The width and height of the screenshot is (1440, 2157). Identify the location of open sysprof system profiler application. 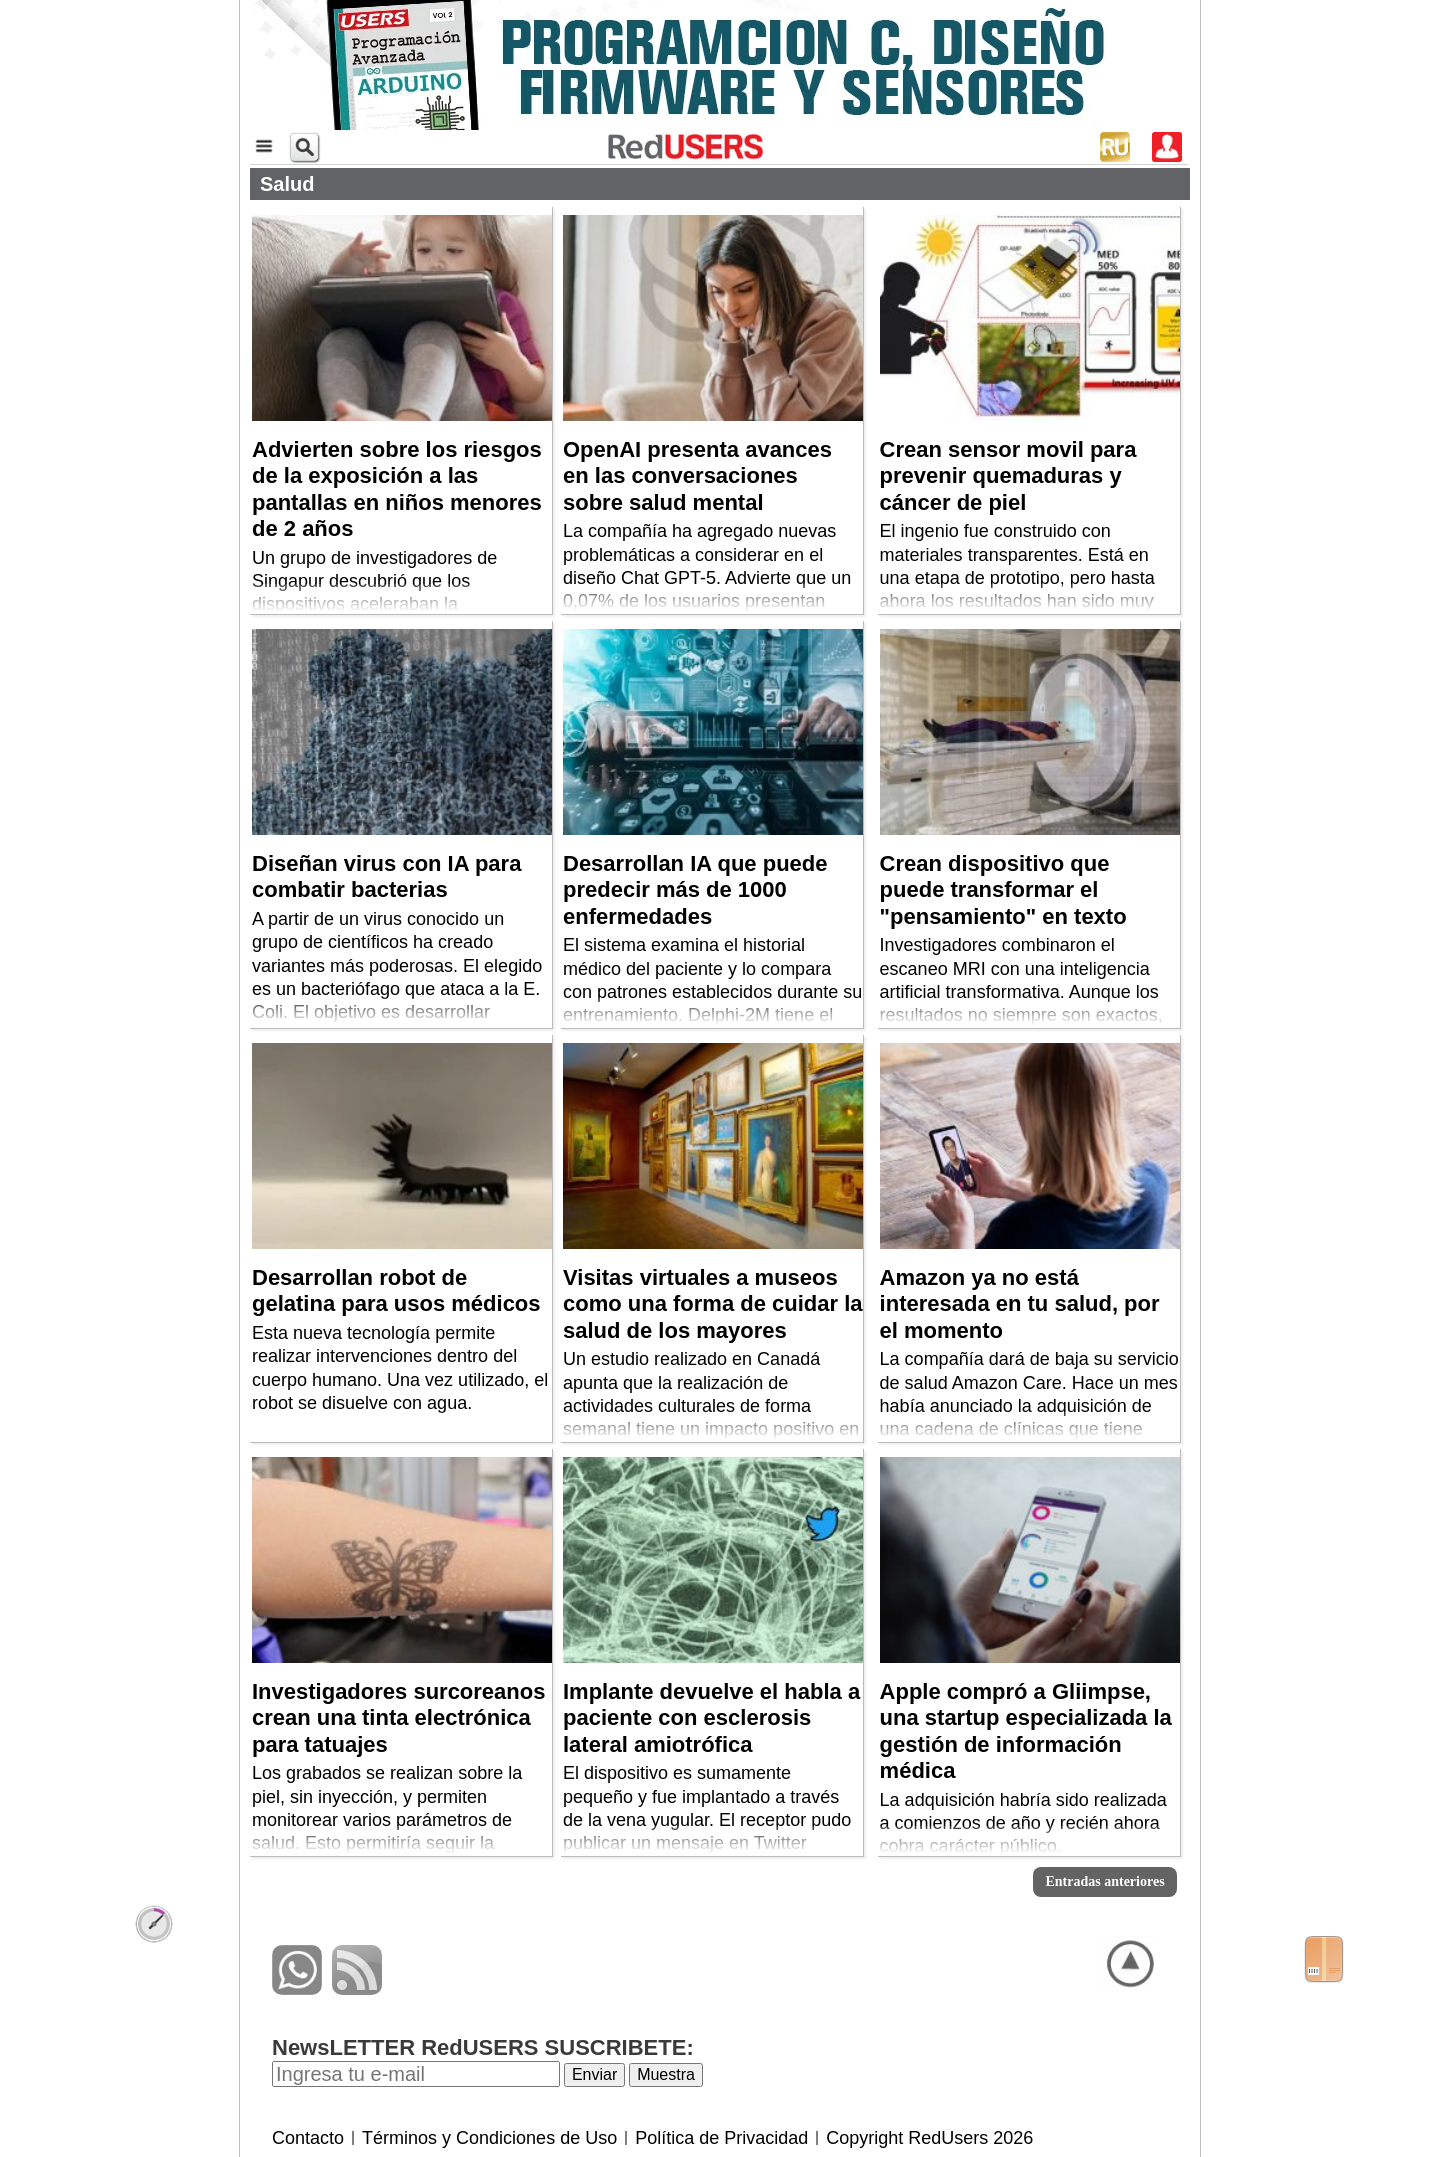
(154, 1924).